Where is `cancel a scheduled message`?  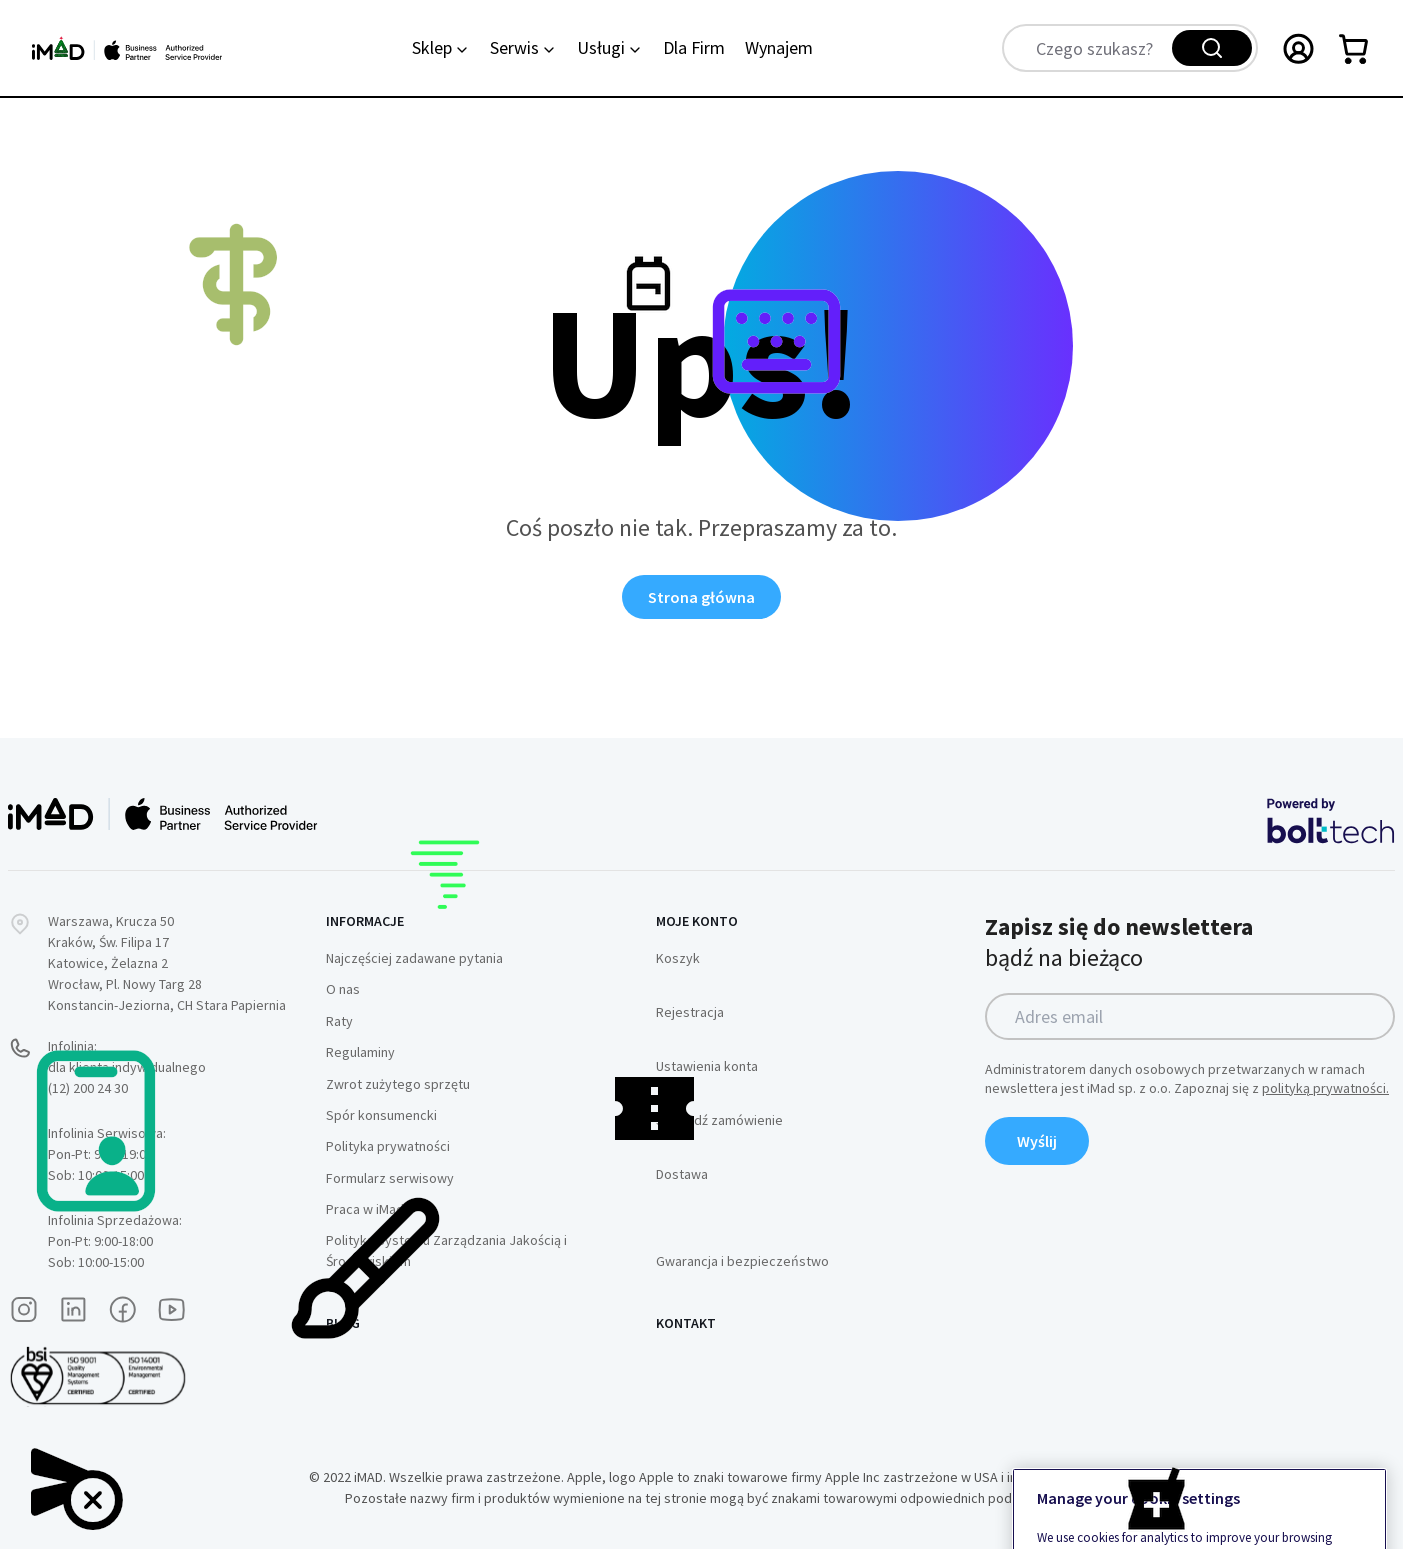
cancel a scheduled message is located at coordinates (75, 1482).